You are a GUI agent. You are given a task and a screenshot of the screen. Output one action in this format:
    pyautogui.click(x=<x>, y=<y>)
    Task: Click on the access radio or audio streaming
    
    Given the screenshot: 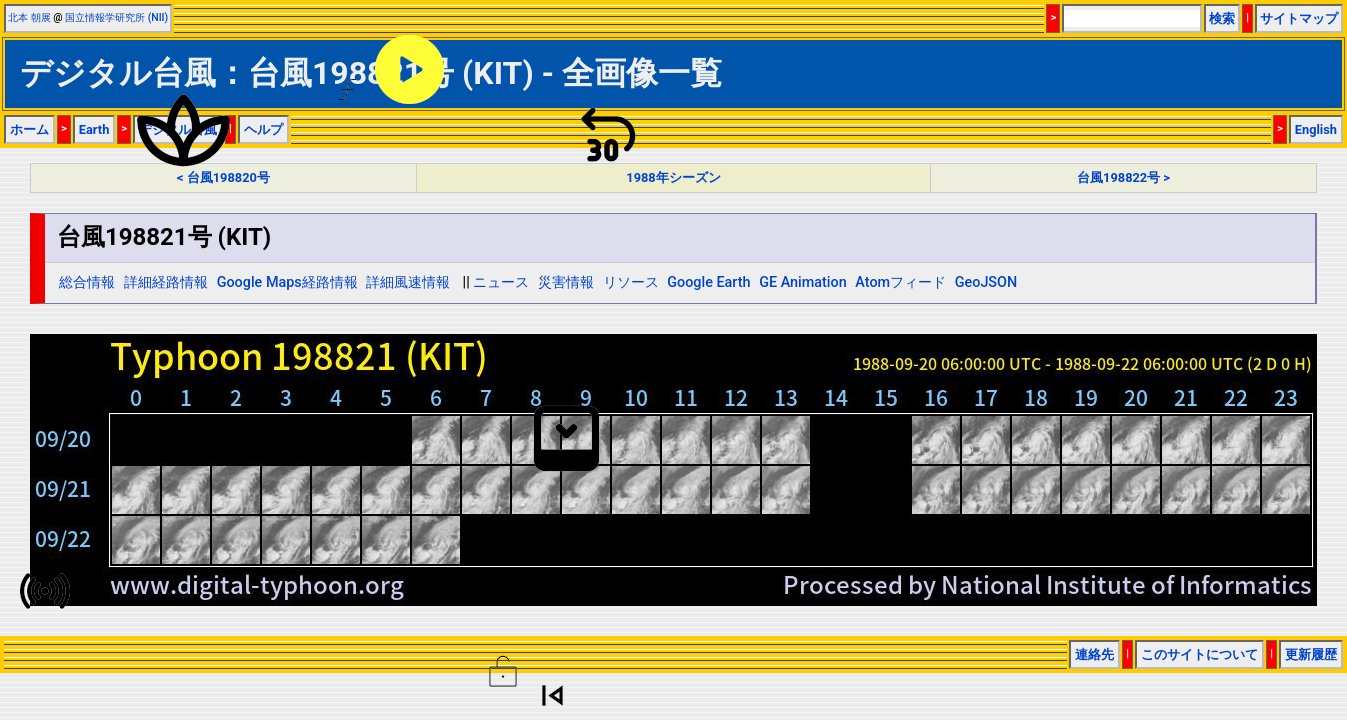 What is the action you would take?
    pyautogui.click(x=45, y=591)
    